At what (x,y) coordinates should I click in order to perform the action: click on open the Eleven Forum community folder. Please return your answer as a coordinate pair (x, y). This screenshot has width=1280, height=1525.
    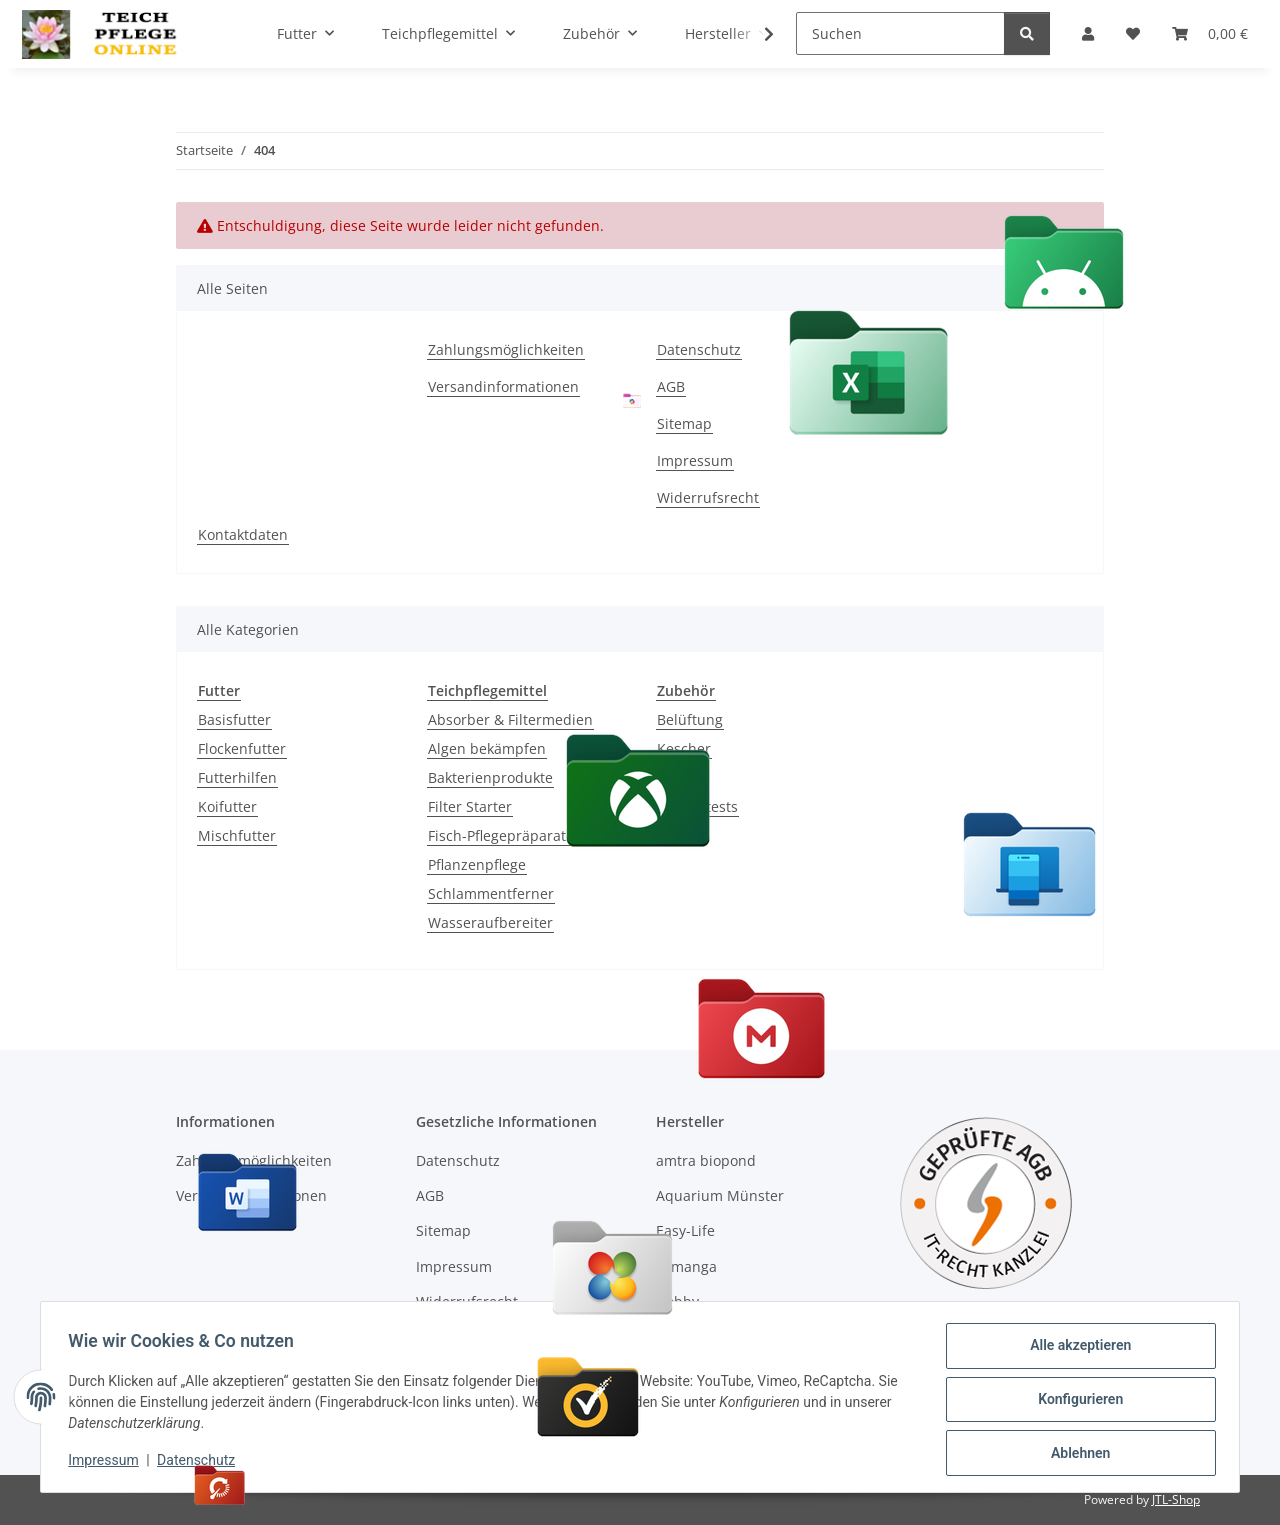
    Looking at the image, I should click on (612, 1271).